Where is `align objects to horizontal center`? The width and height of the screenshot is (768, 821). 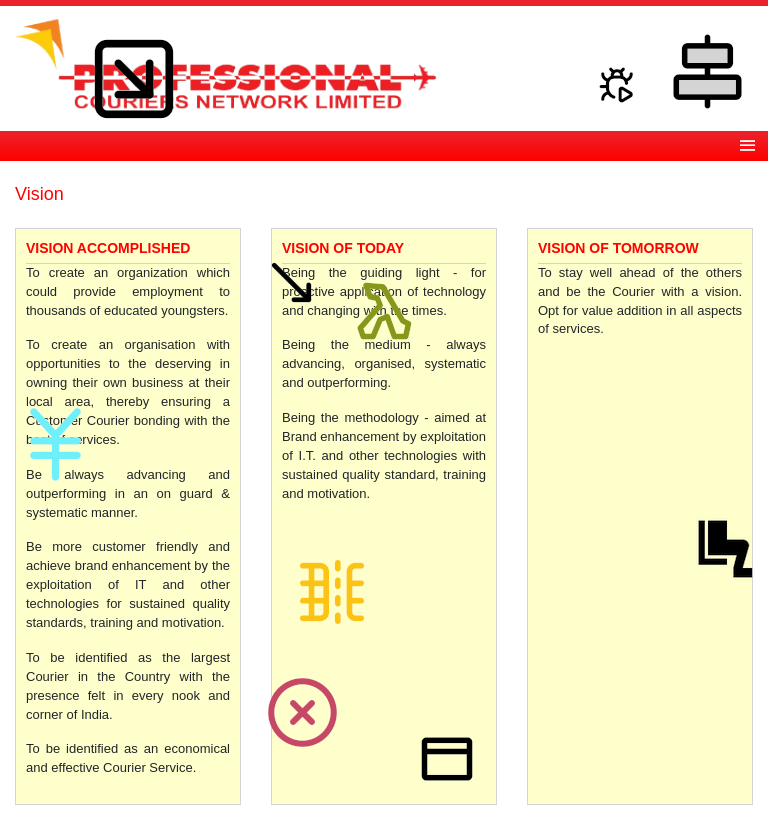 align objects to horizontal center is located at coordinates (707, 71).